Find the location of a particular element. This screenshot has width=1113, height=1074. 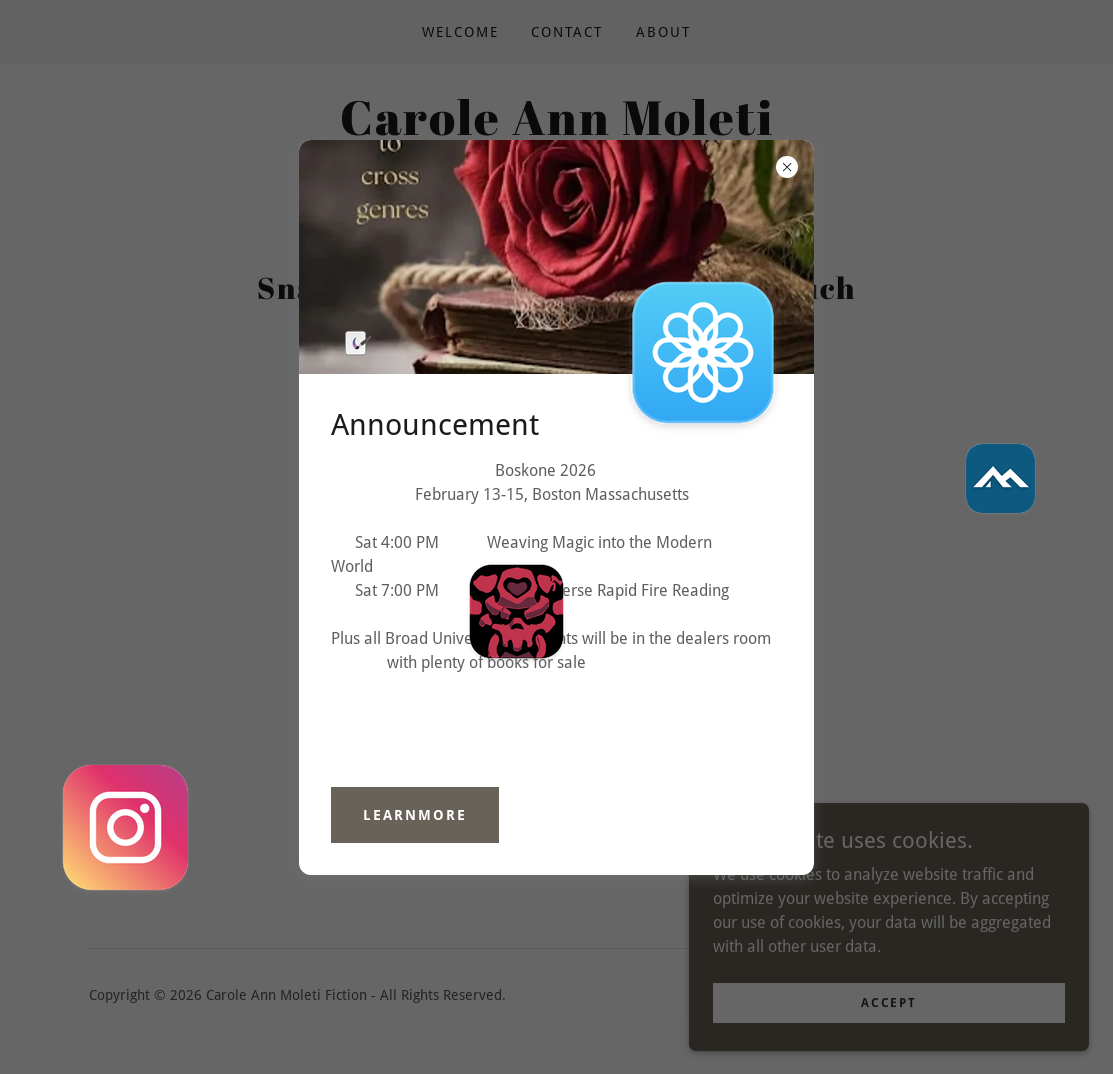

launch helltaker game is located at coordinates (516, 611).